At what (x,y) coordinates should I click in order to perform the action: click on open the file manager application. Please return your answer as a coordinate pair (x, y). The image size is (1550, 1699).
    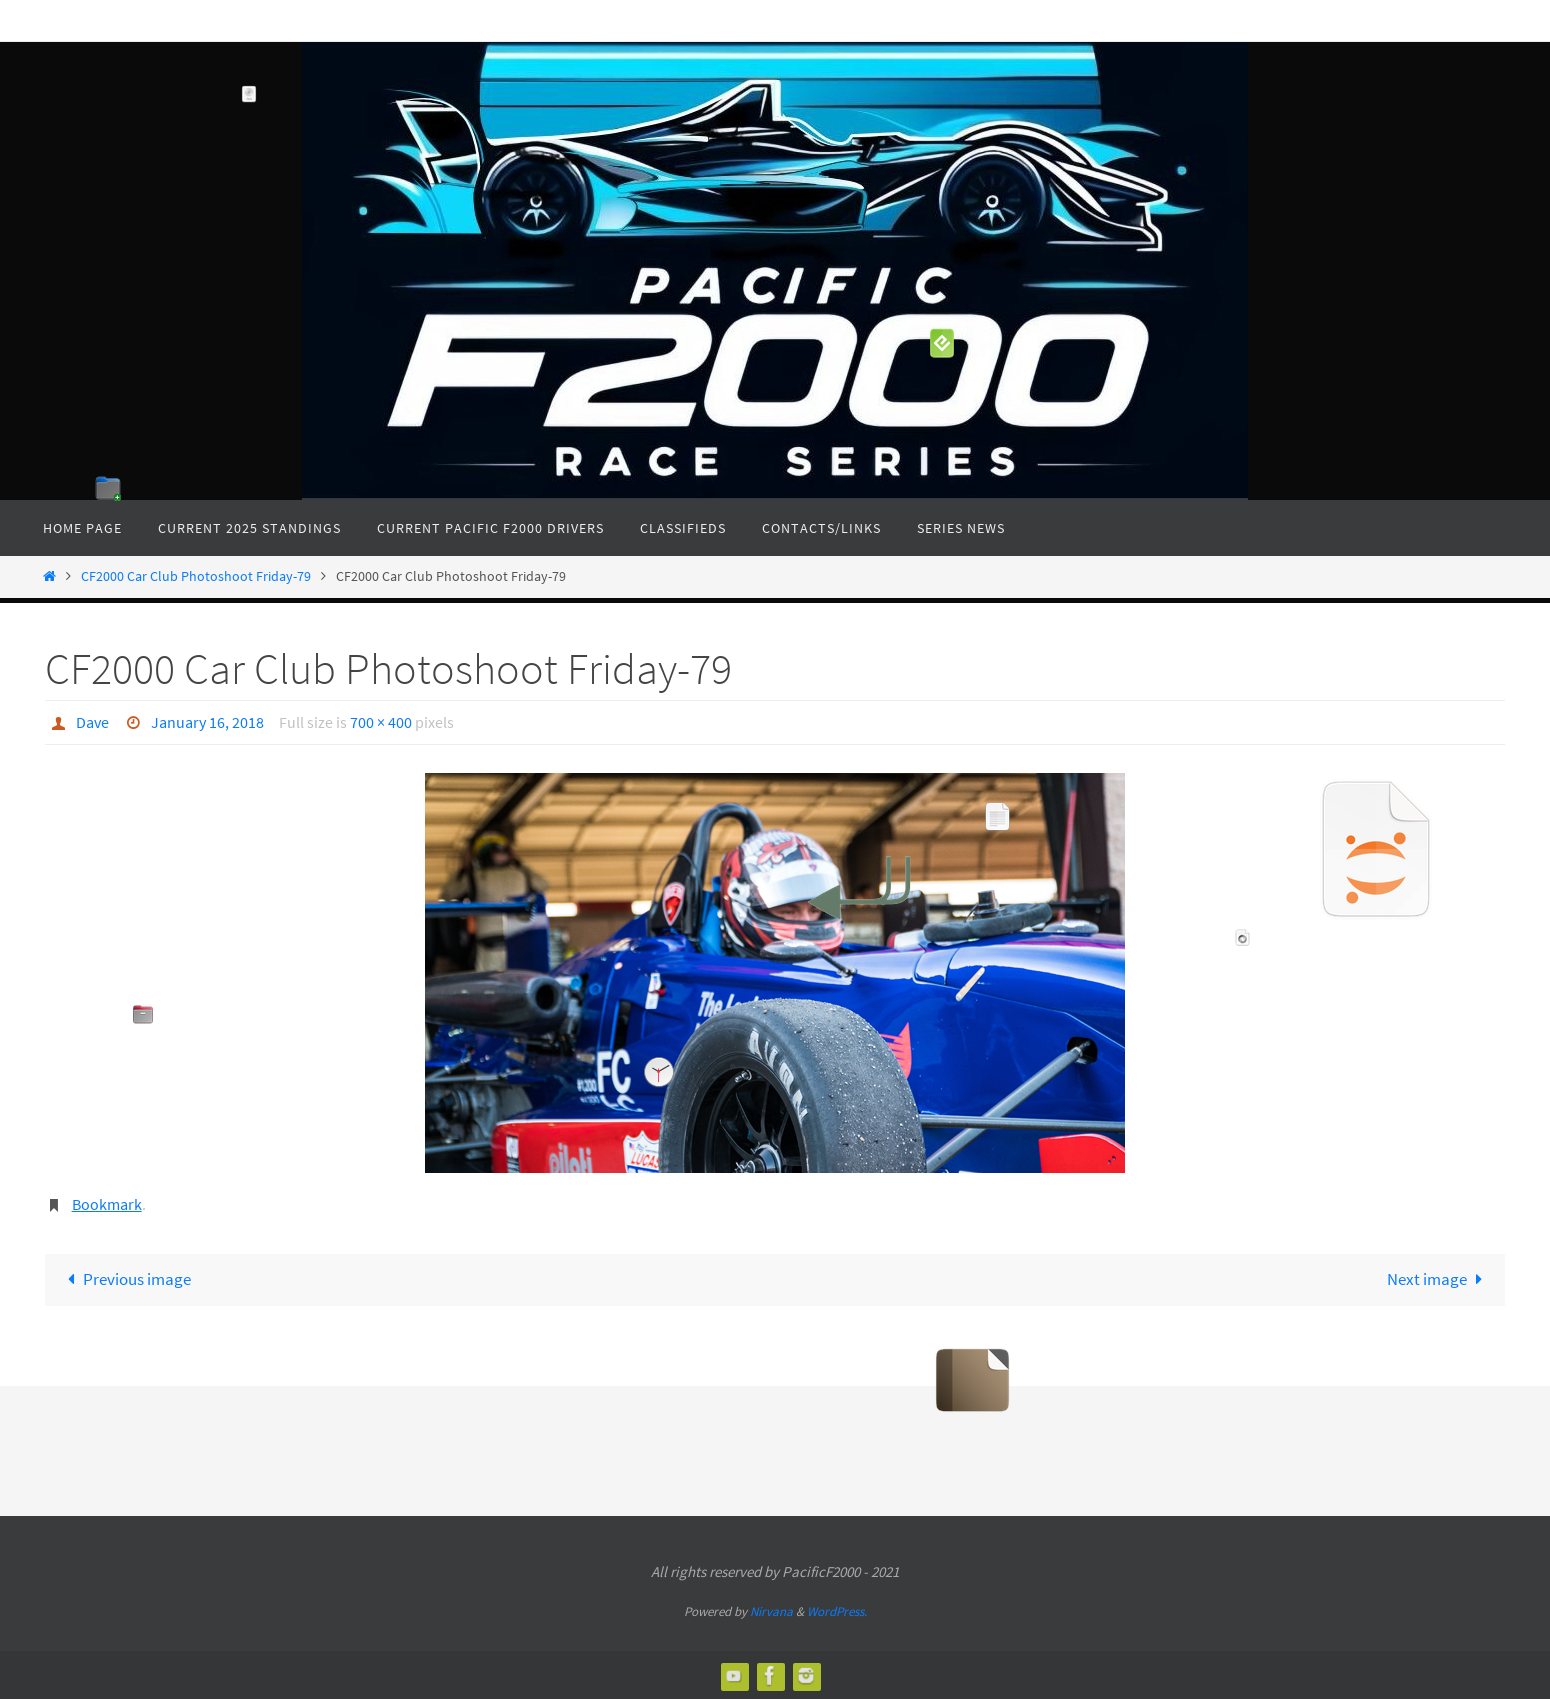
    Looking at the image, I should click on (143, 1014).